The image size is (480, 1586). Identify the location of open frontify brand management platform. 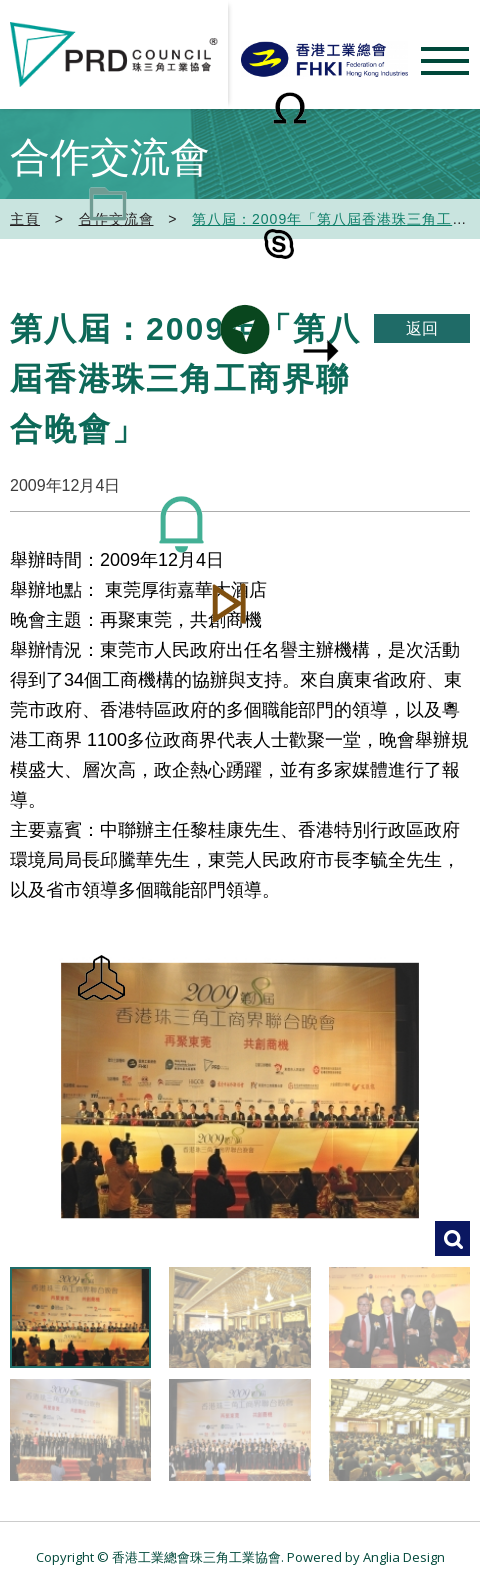
(101, 977).